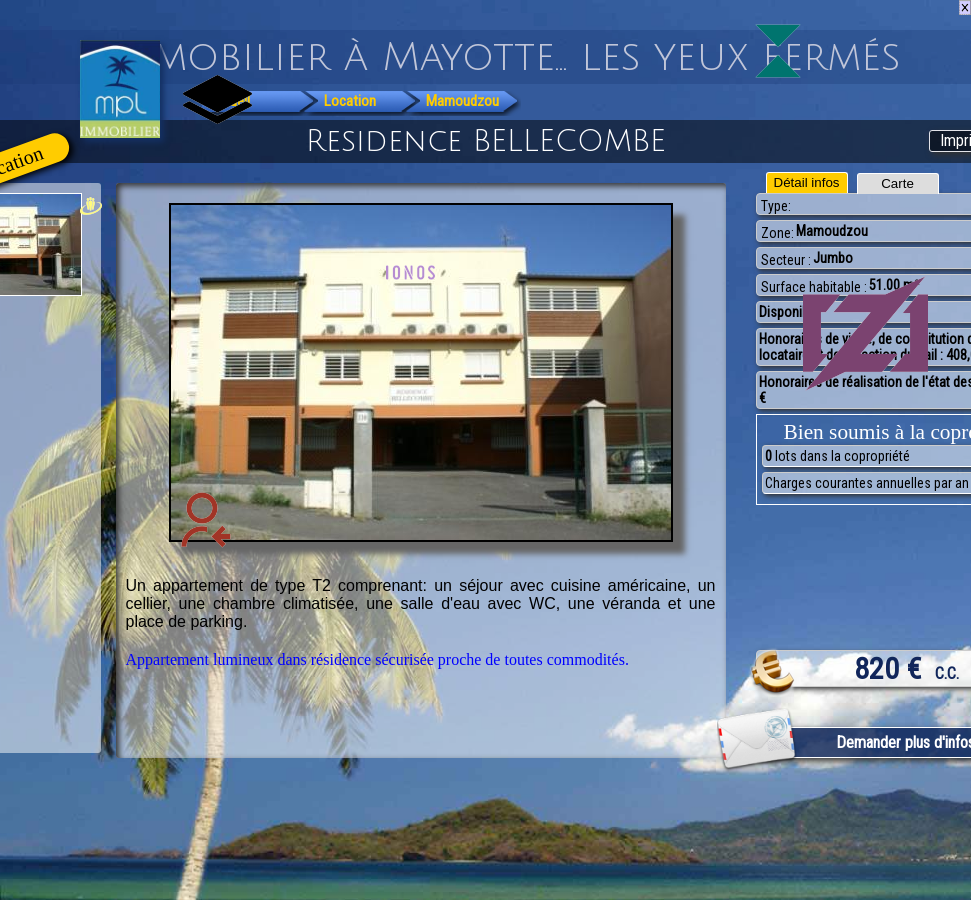  Describe the element at coordinates (202, 521) in the screenshot. I see `incoming user request or invitation` at that location.